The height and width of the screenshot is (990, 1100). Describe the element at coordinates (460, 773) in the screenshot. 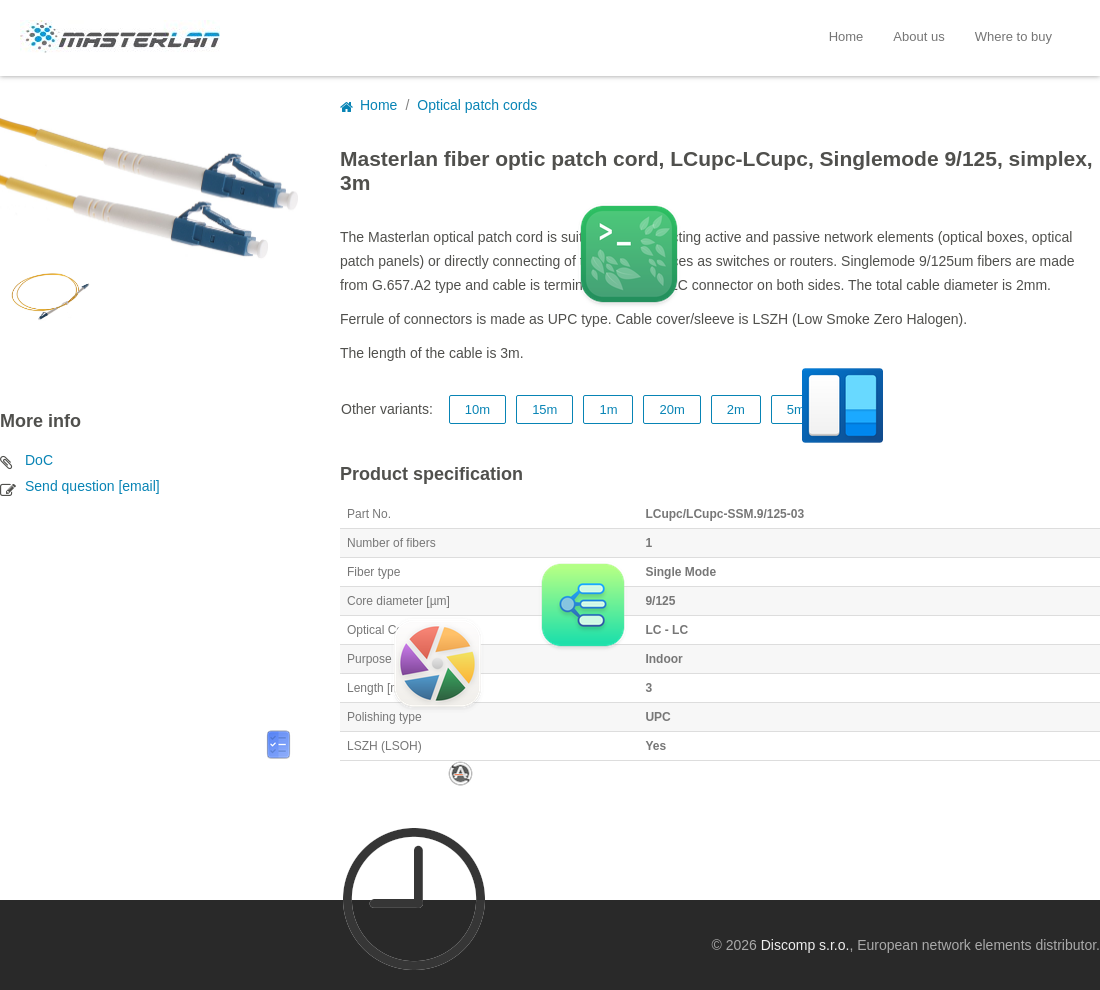

I see `check for available system updates` at that location.